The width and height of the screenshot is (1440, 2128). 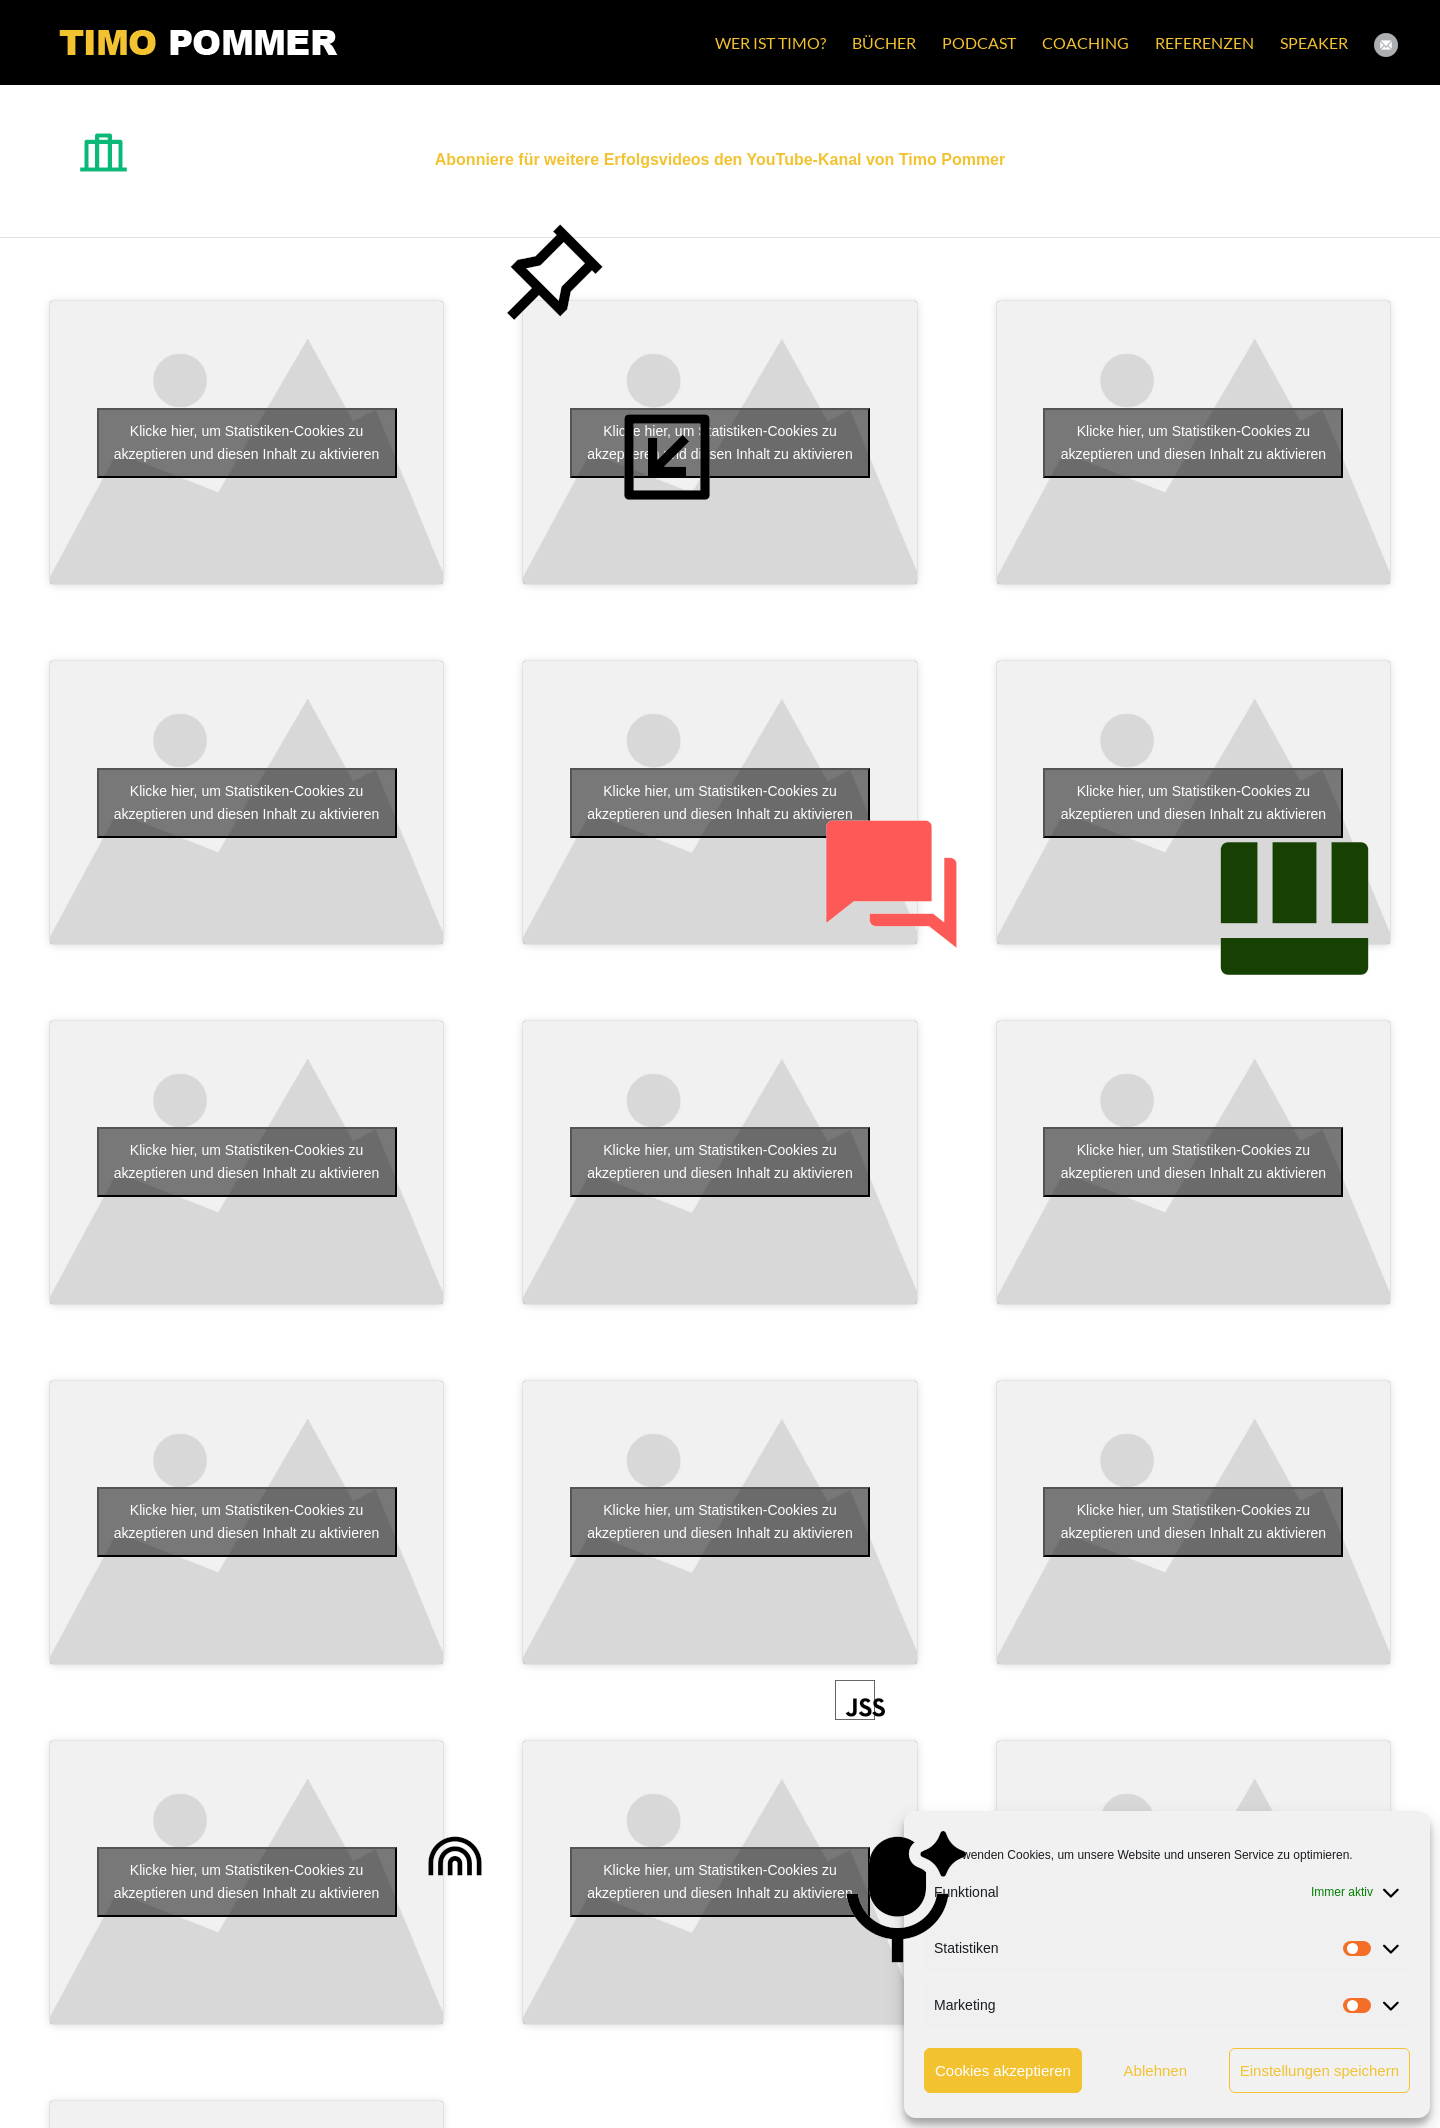 What do you see at coordinates (860, 1700) in the screenshot?
I see `JSS (JavaScript Style Sheets) library logo` at bounding box center [860, 1700].